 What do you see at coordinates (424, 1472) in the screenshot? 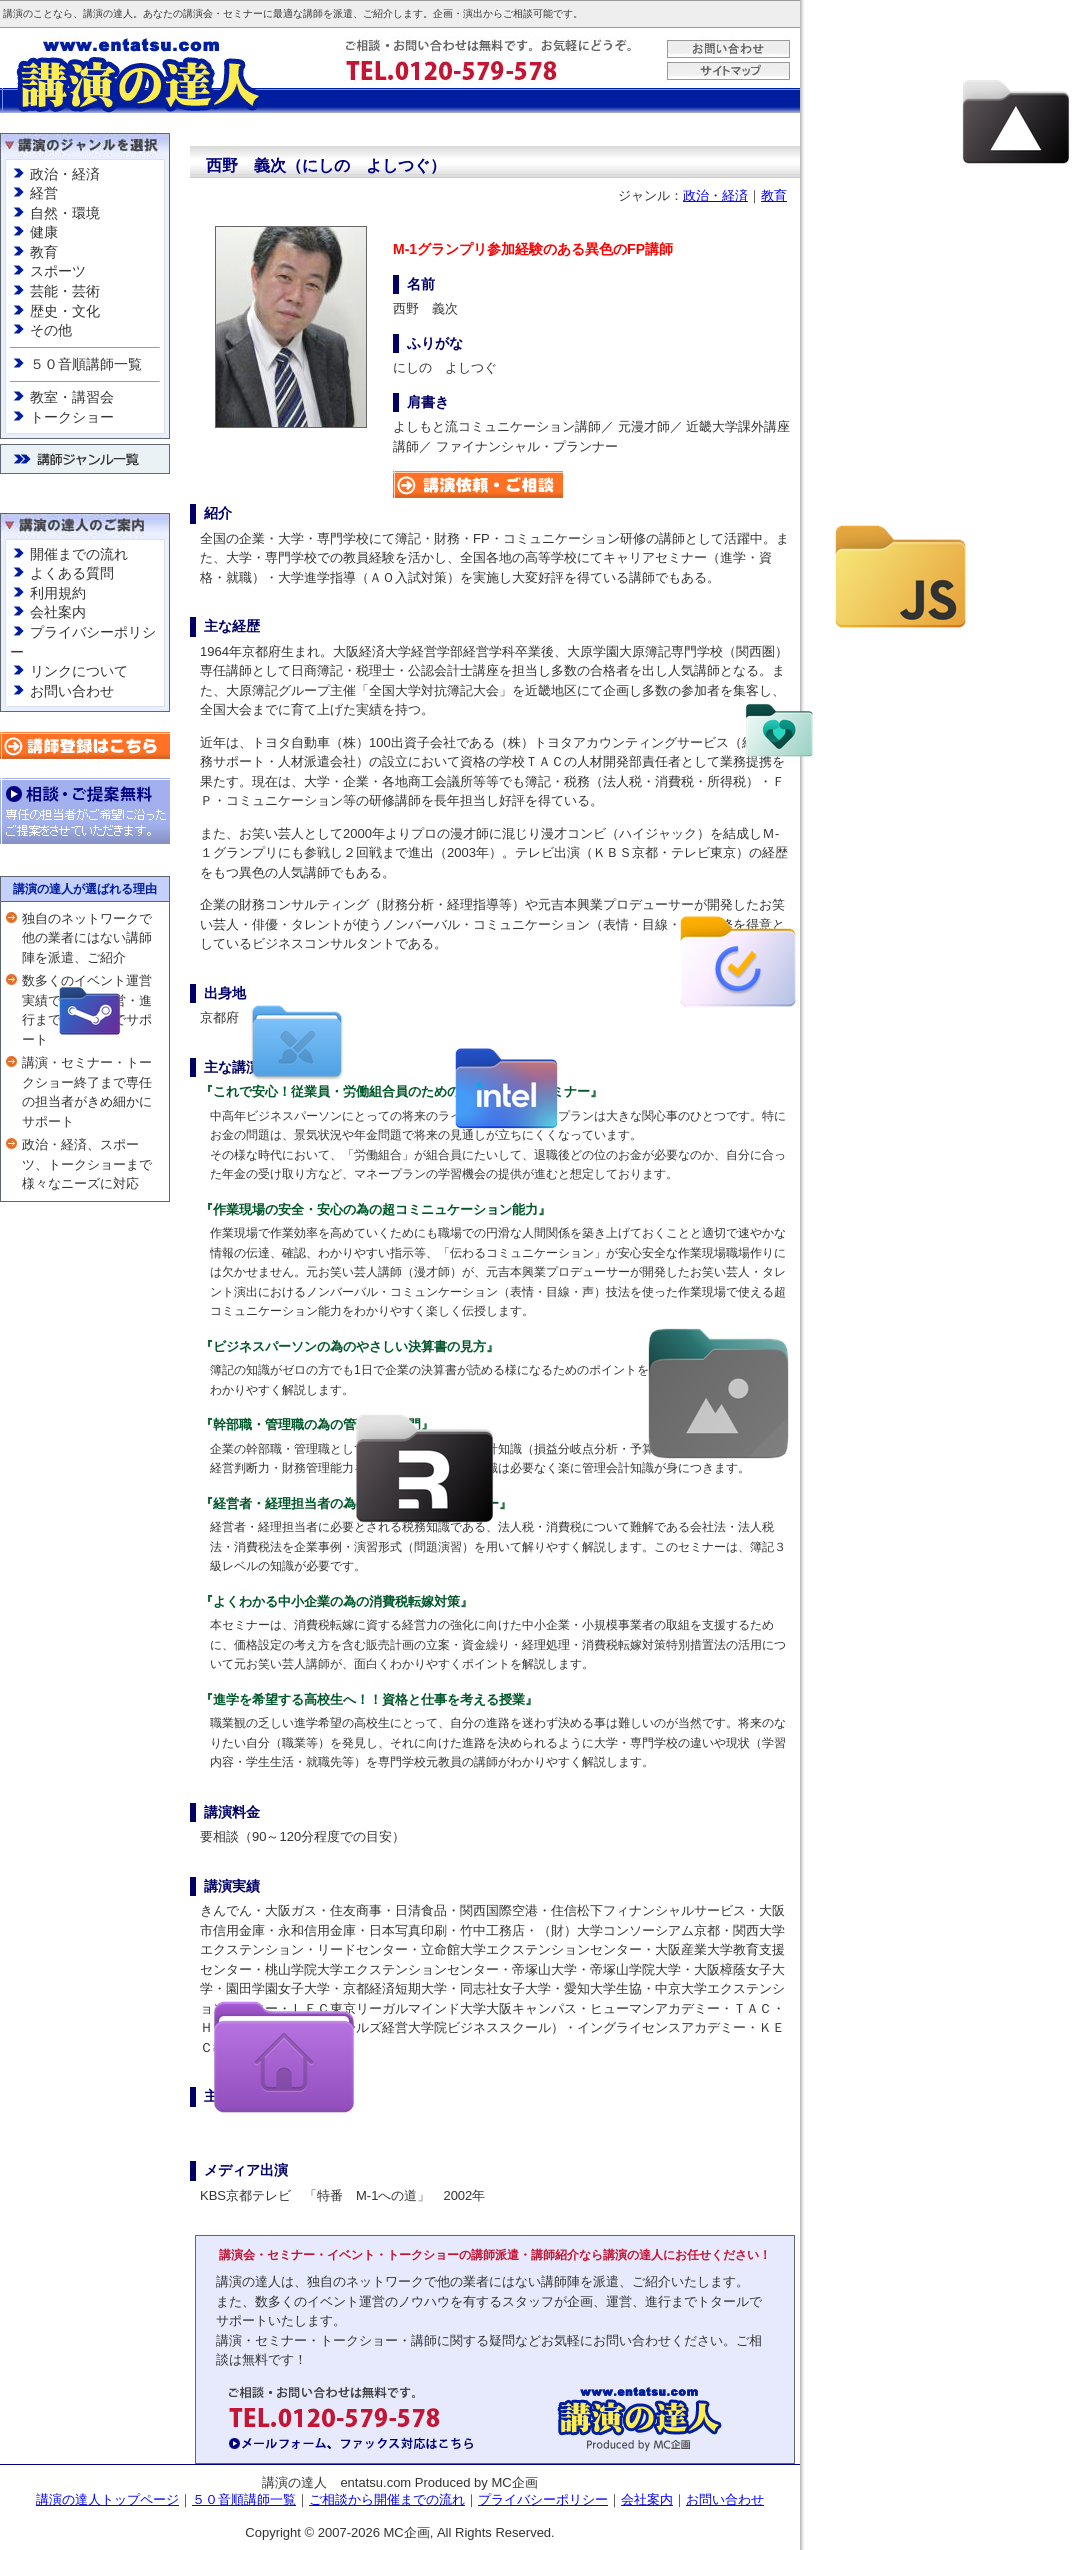
I see `open remix project folder` at bounding box center [424, 1472].